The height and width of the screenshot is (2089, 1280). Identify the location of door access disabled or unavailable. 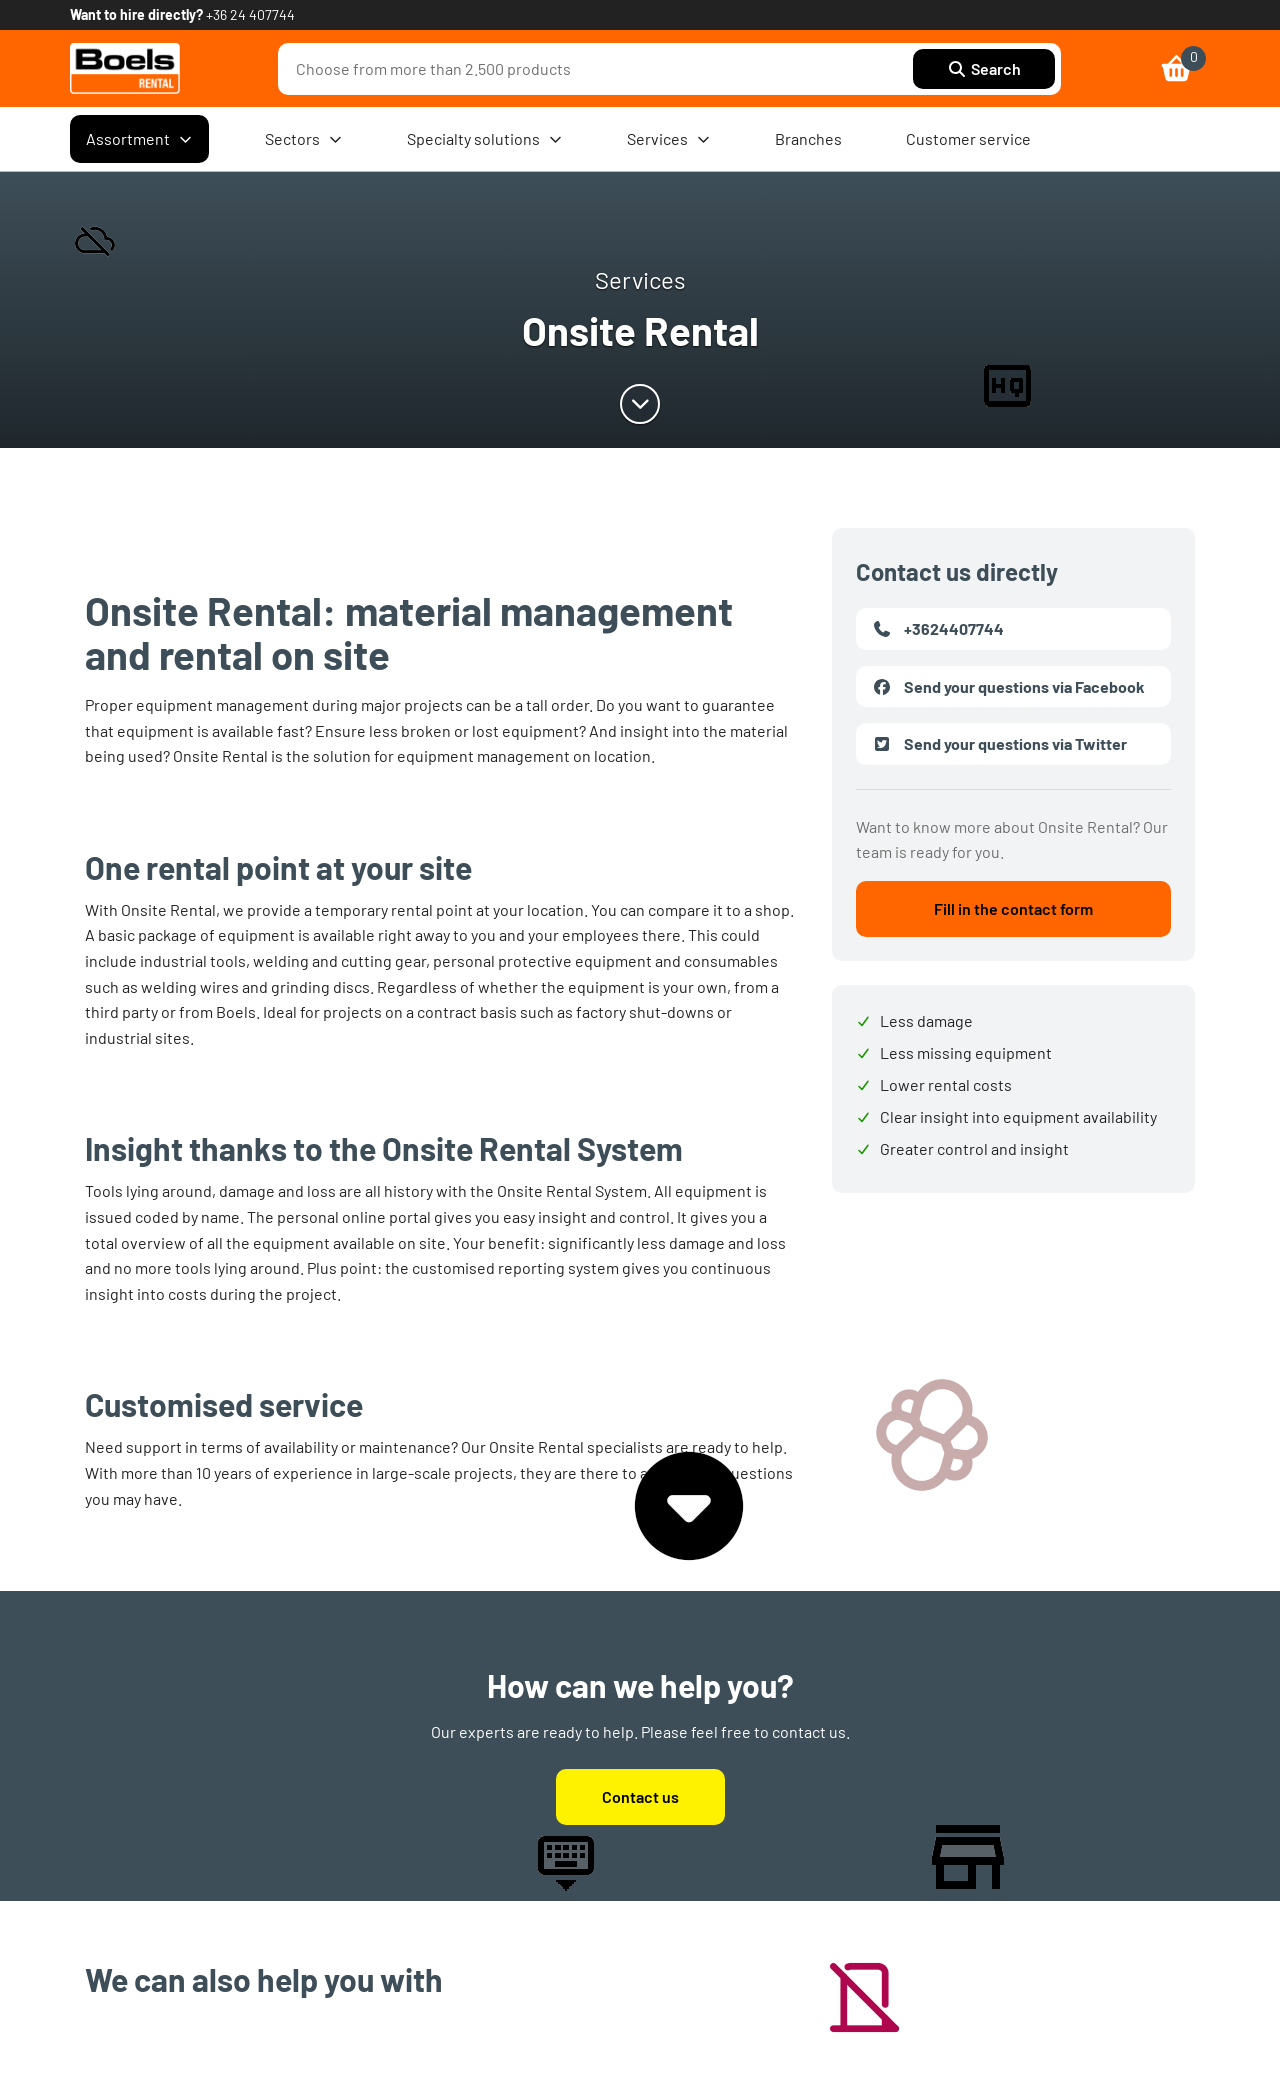
(864, 1997).